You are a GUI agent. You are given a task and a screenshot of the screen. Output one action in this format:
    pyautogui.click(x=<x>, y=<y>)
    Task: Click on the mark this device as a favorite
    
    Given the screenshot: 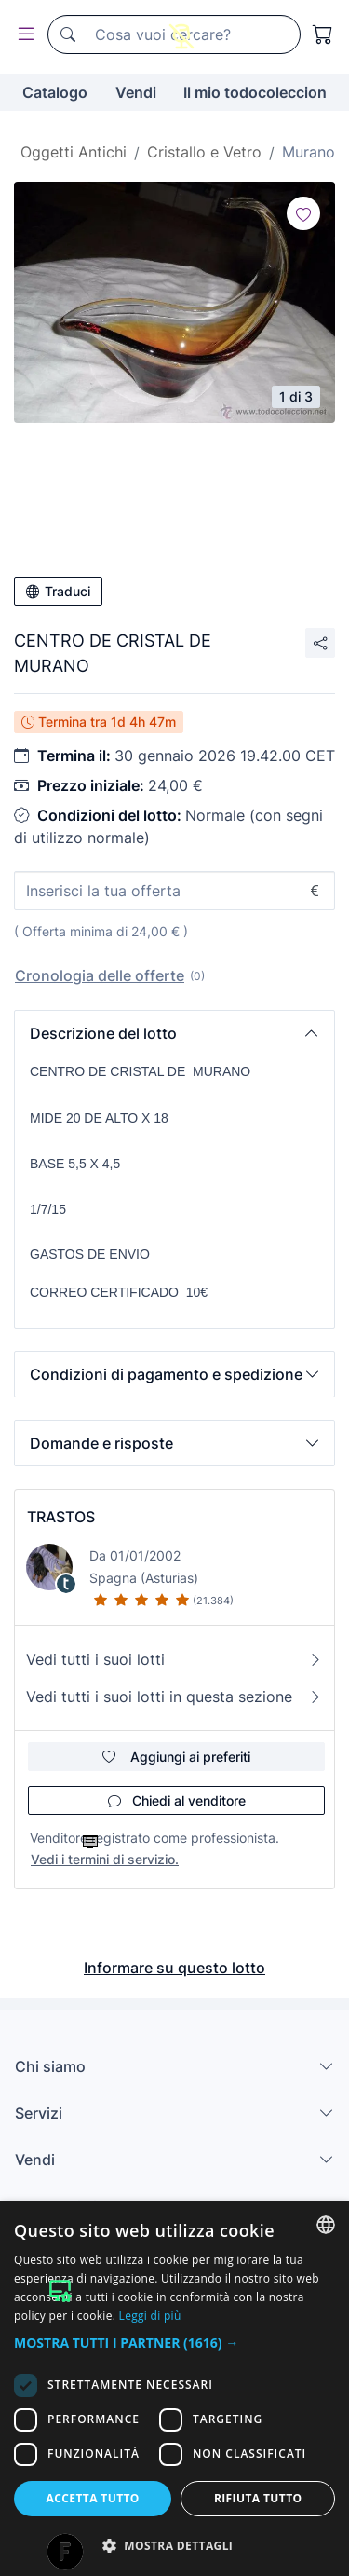 What is the action you would take?
    pyautogui.click(x=60, y=2290)
    